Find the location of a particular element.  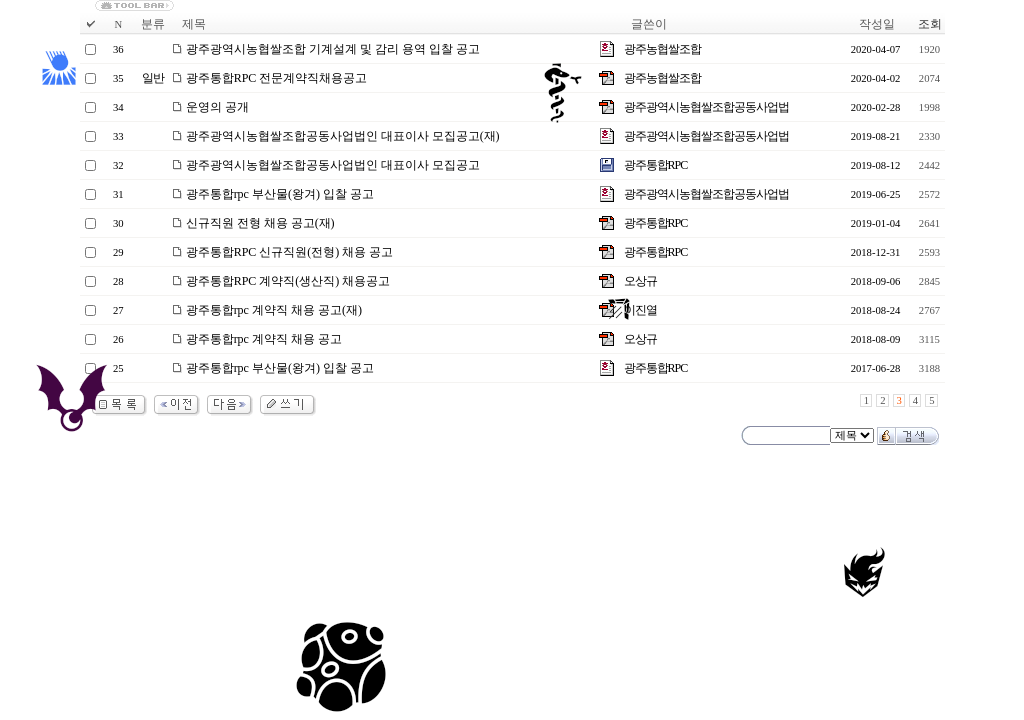

indicates a meteor impact event in gameplay is located at coordinates (59, 68).